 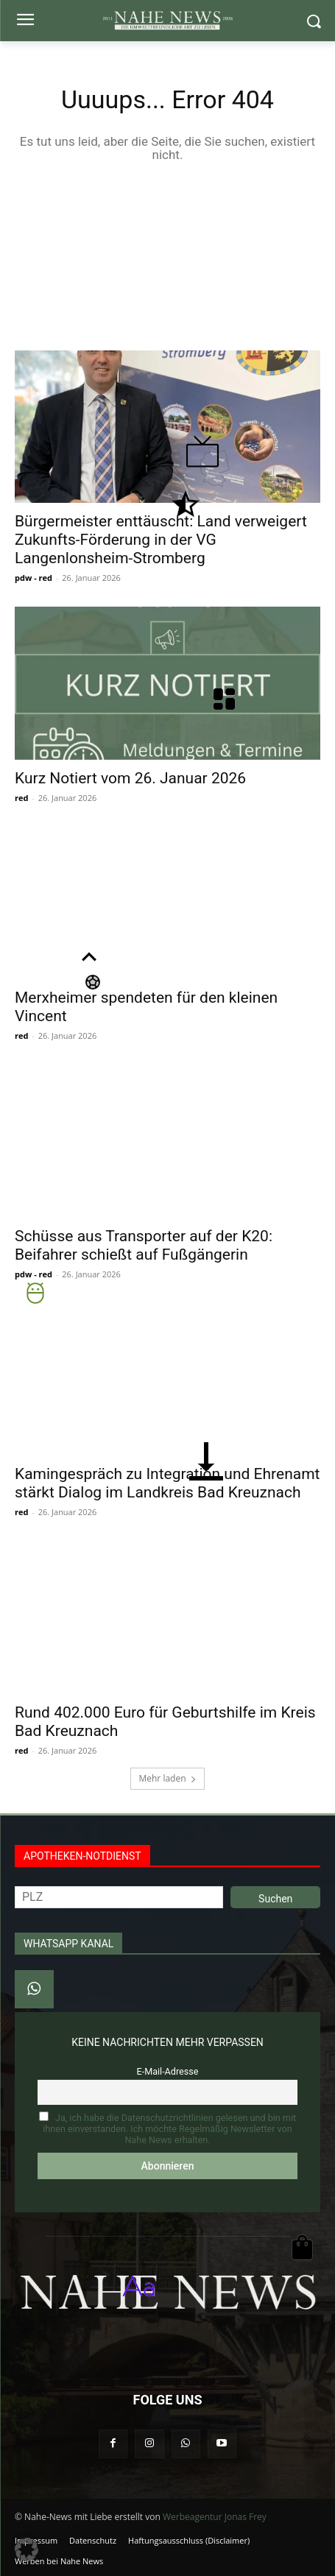 I want to click on access tv or video streaming content, so click(x=202, y=454).